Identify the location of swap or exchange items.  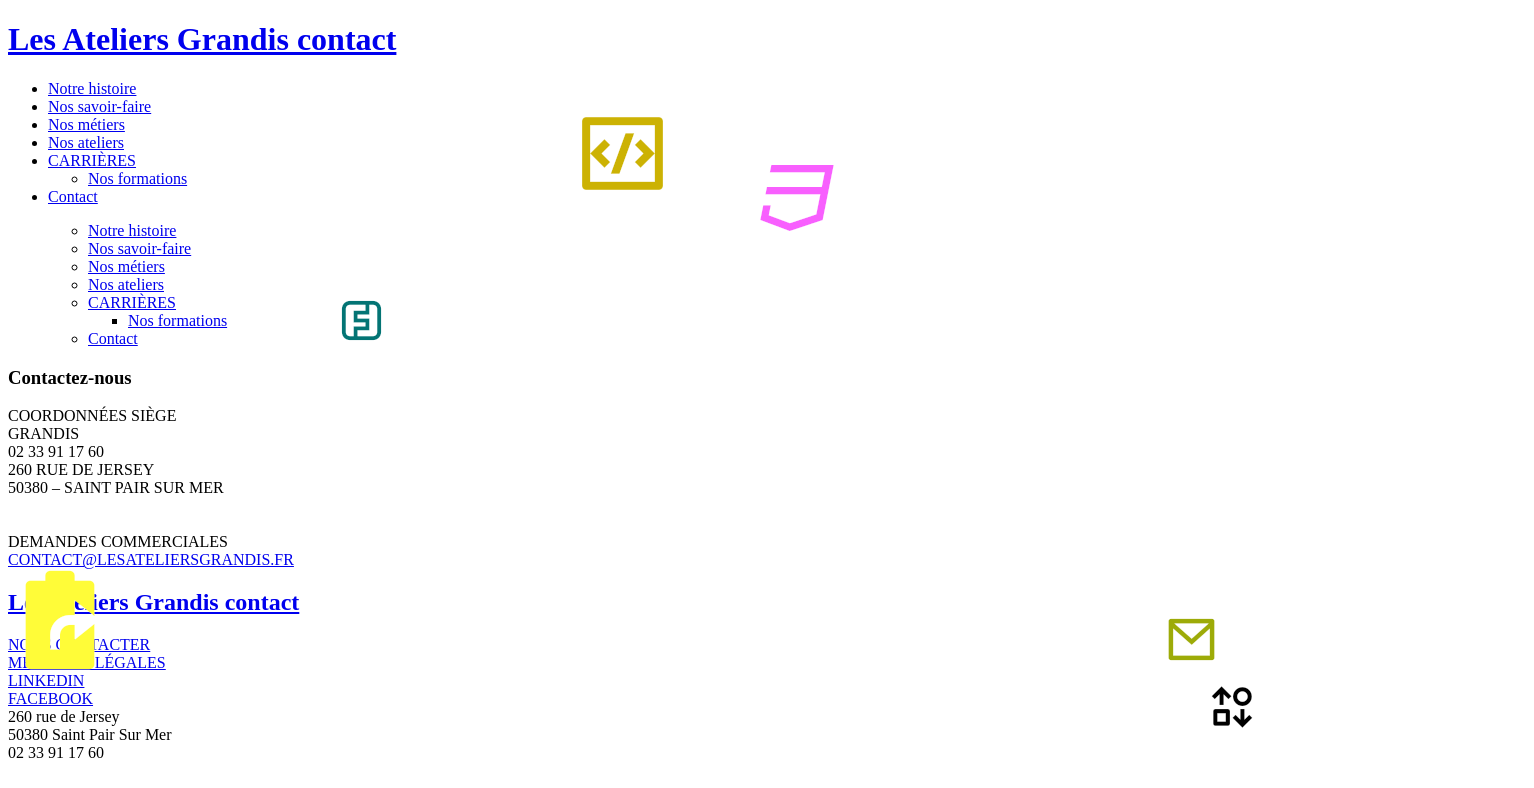
(1232, 707).